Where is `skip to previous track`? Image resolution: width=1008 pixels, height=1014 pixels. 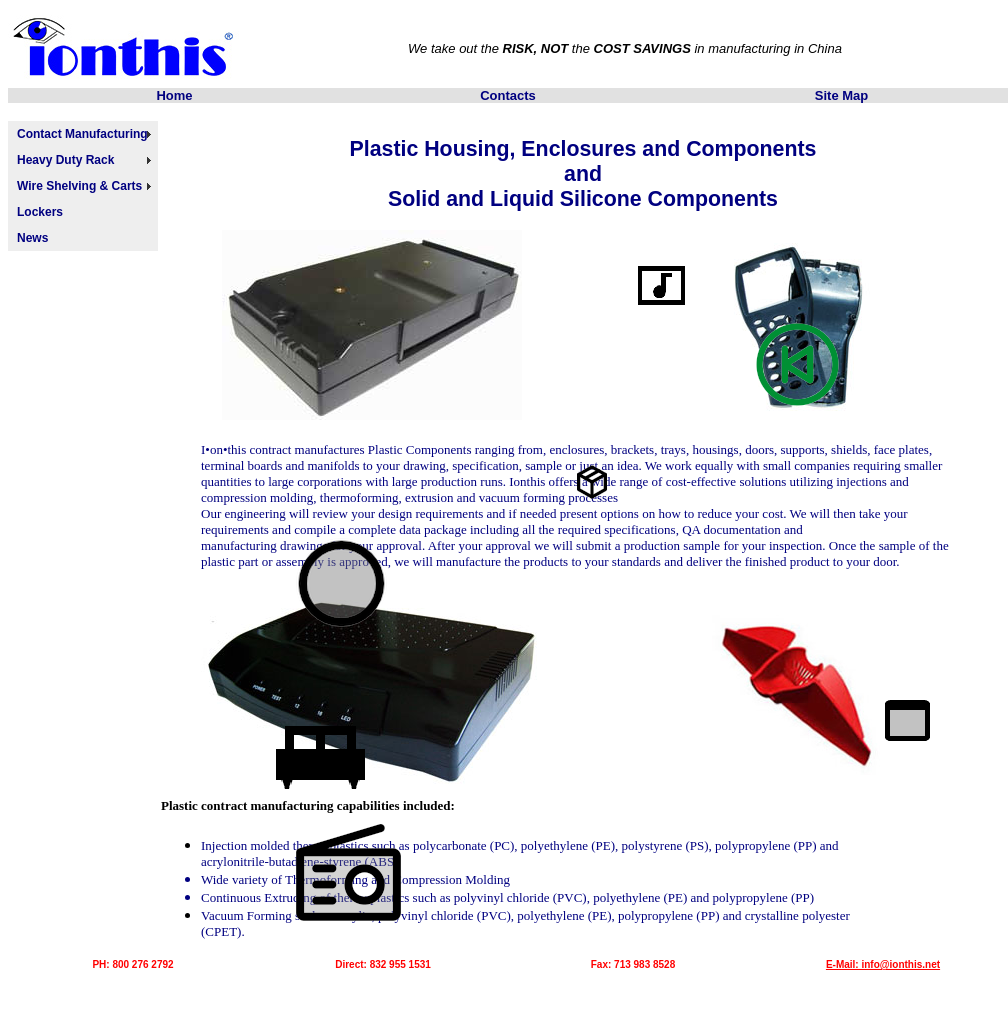 skip to previous track is located at coordinates (797, 364).